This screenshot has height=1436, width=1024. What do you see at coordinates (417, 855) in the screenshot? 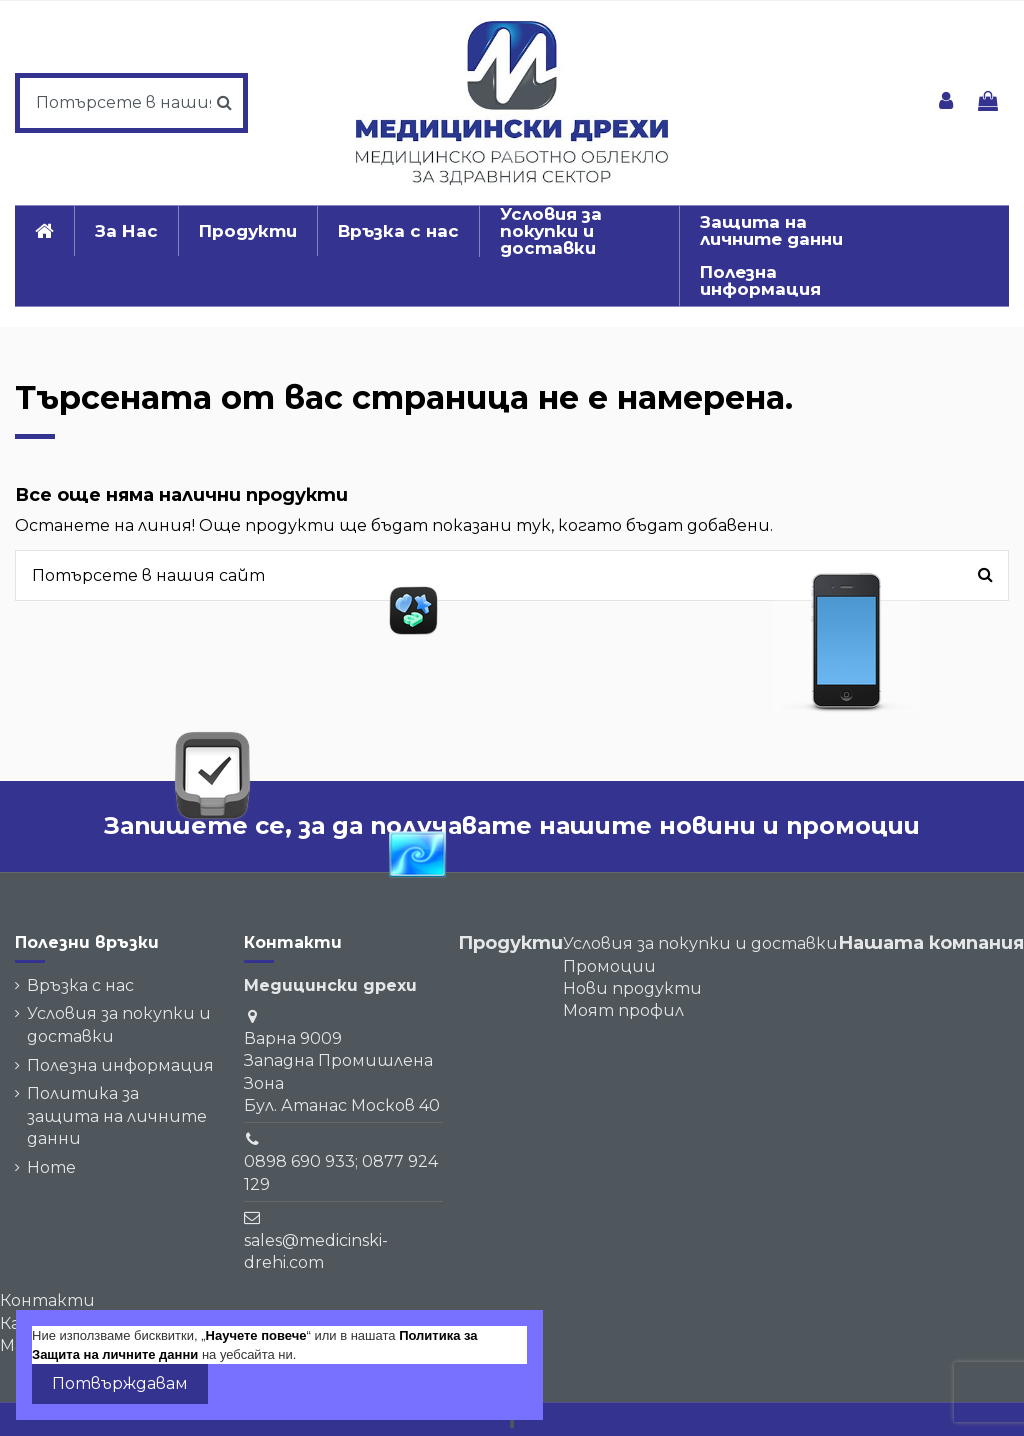
I see `open screen saver settings` at bounding box center [417, 855].